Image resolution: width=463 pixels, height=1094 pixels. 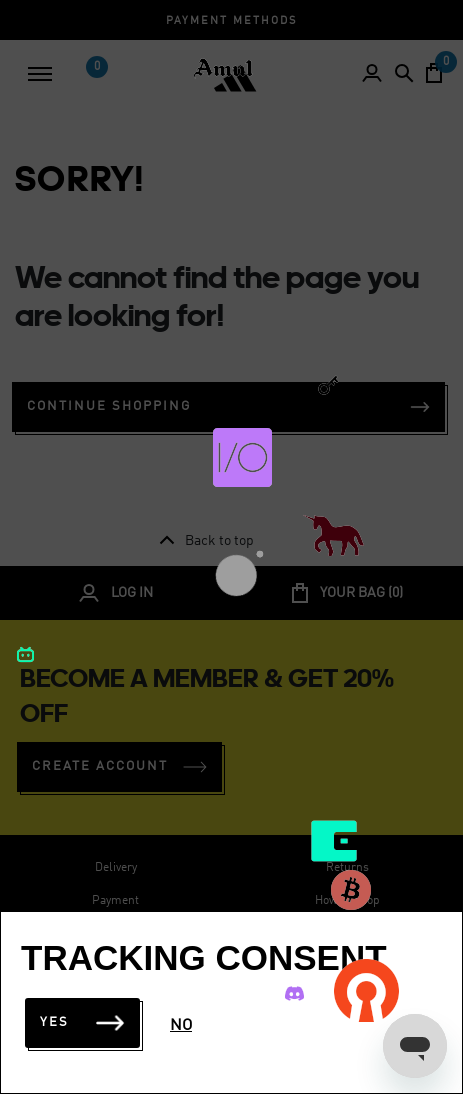 I want to click on open Bilibili app, so click(x=25, y=654).